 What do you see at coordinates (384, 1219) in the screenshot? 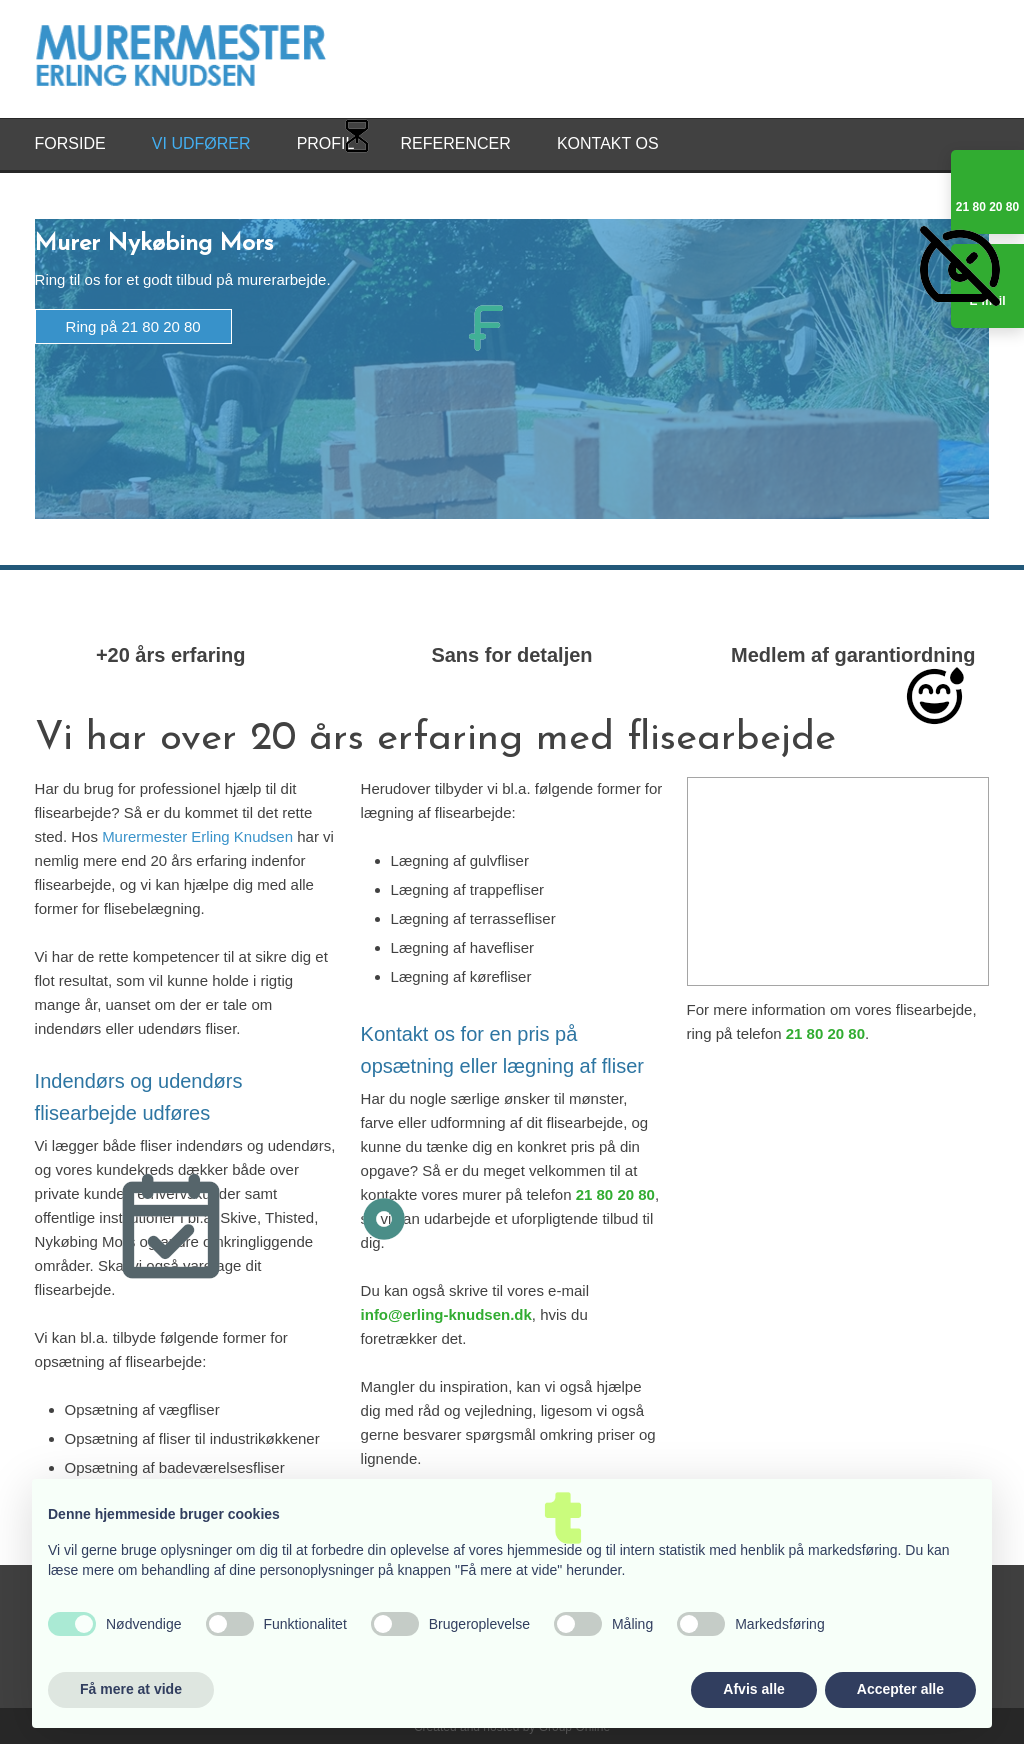
I see `indicates a selected radio button option` at bounding box center [384, 1219].